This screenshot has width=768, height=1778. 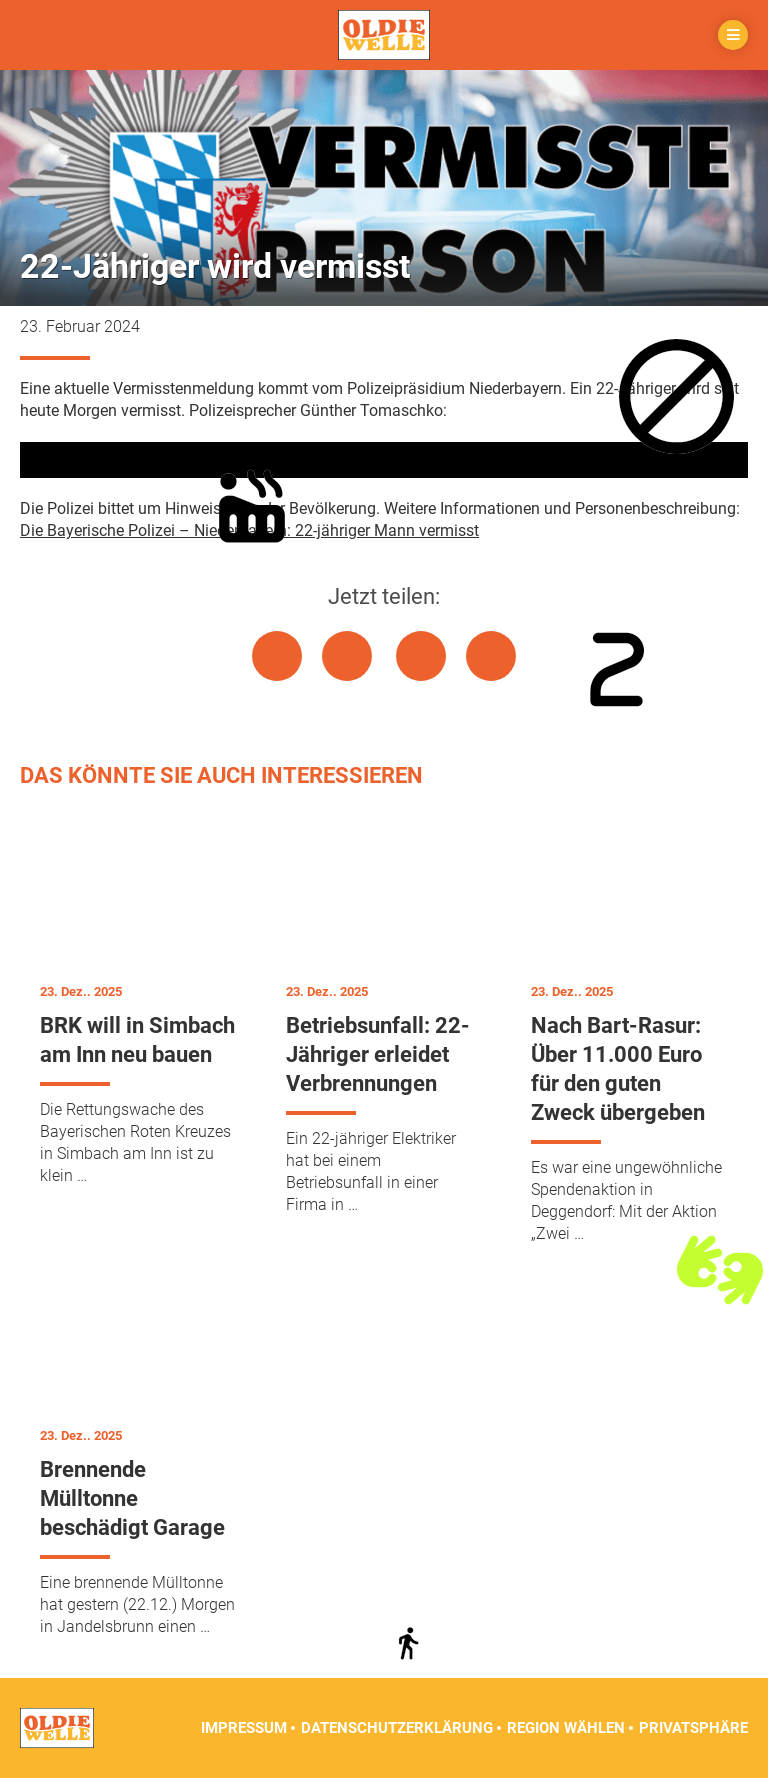 What do you see at coordinates (676, 396) in the screenshot?
I see `block or ban a user` at bounding box center [676, 396].